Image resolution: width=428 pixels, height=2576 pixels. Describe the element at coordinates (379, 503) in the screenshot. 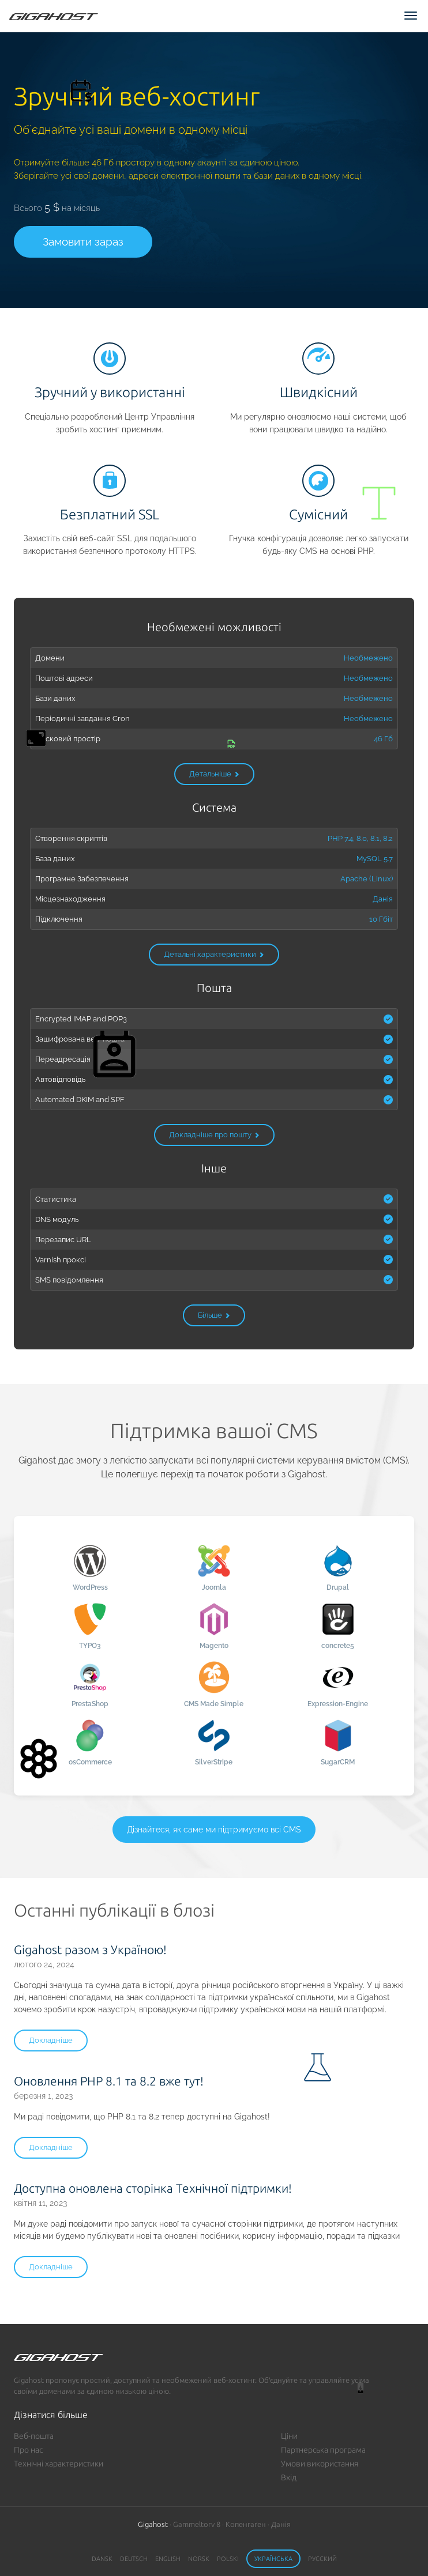

I see `format text or access text styling options` at that location.